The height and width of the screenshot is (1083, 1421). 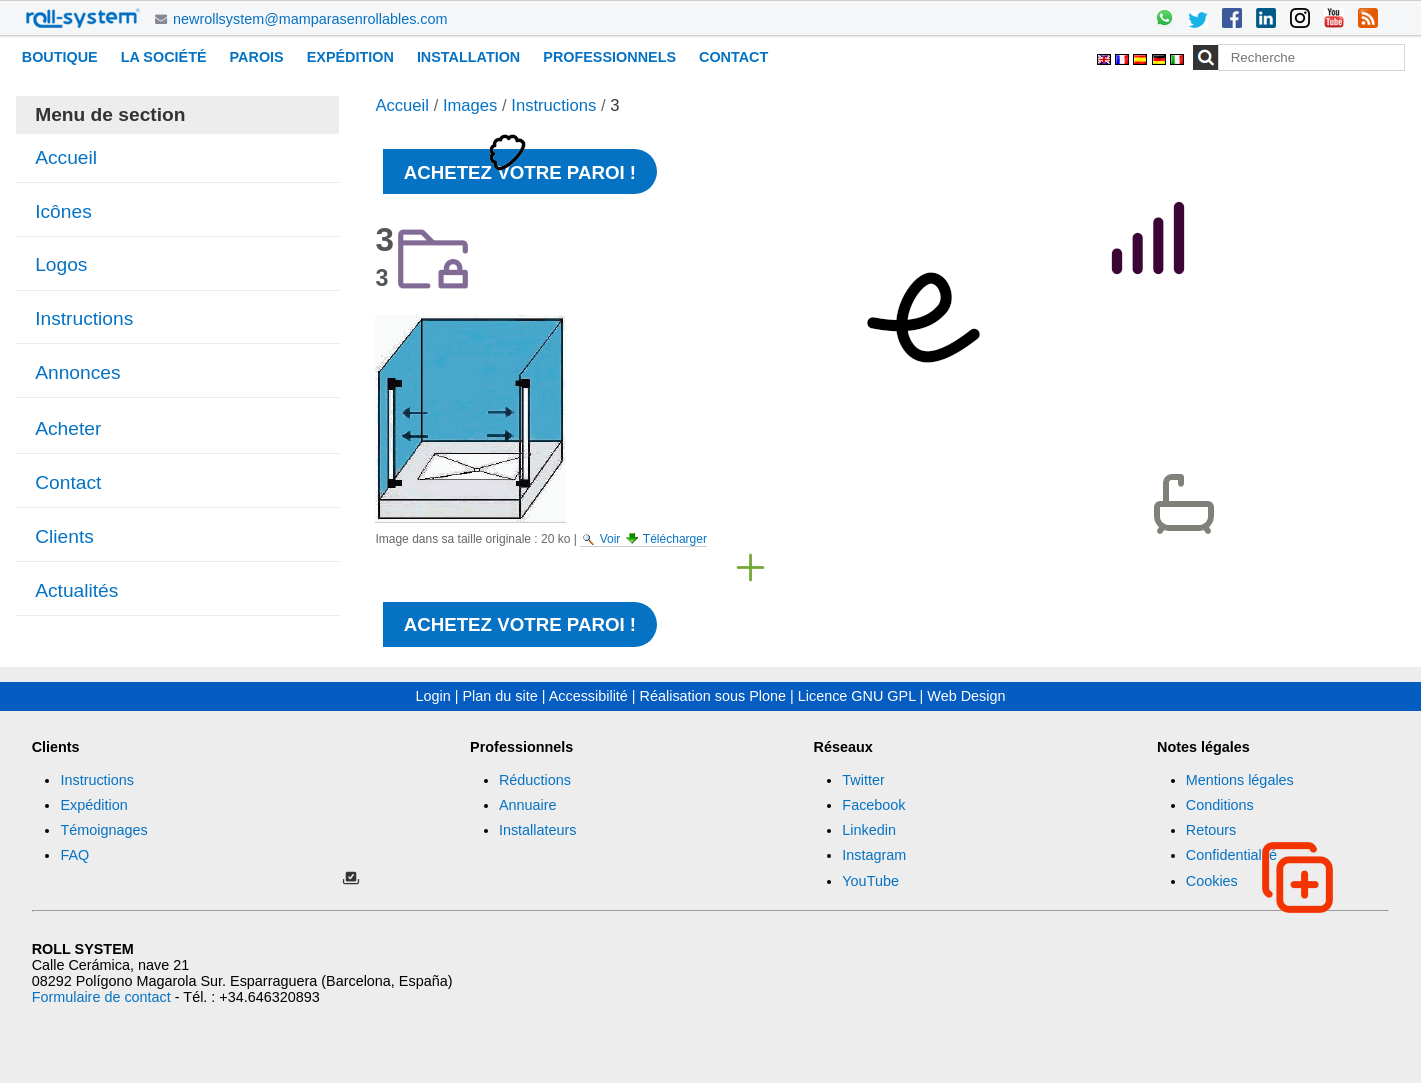 What do you see at coordinates (507, 152) in the screenshot?
I see `browse asian cuisine or dumpling restaurants` at bounding box center [507, 152].